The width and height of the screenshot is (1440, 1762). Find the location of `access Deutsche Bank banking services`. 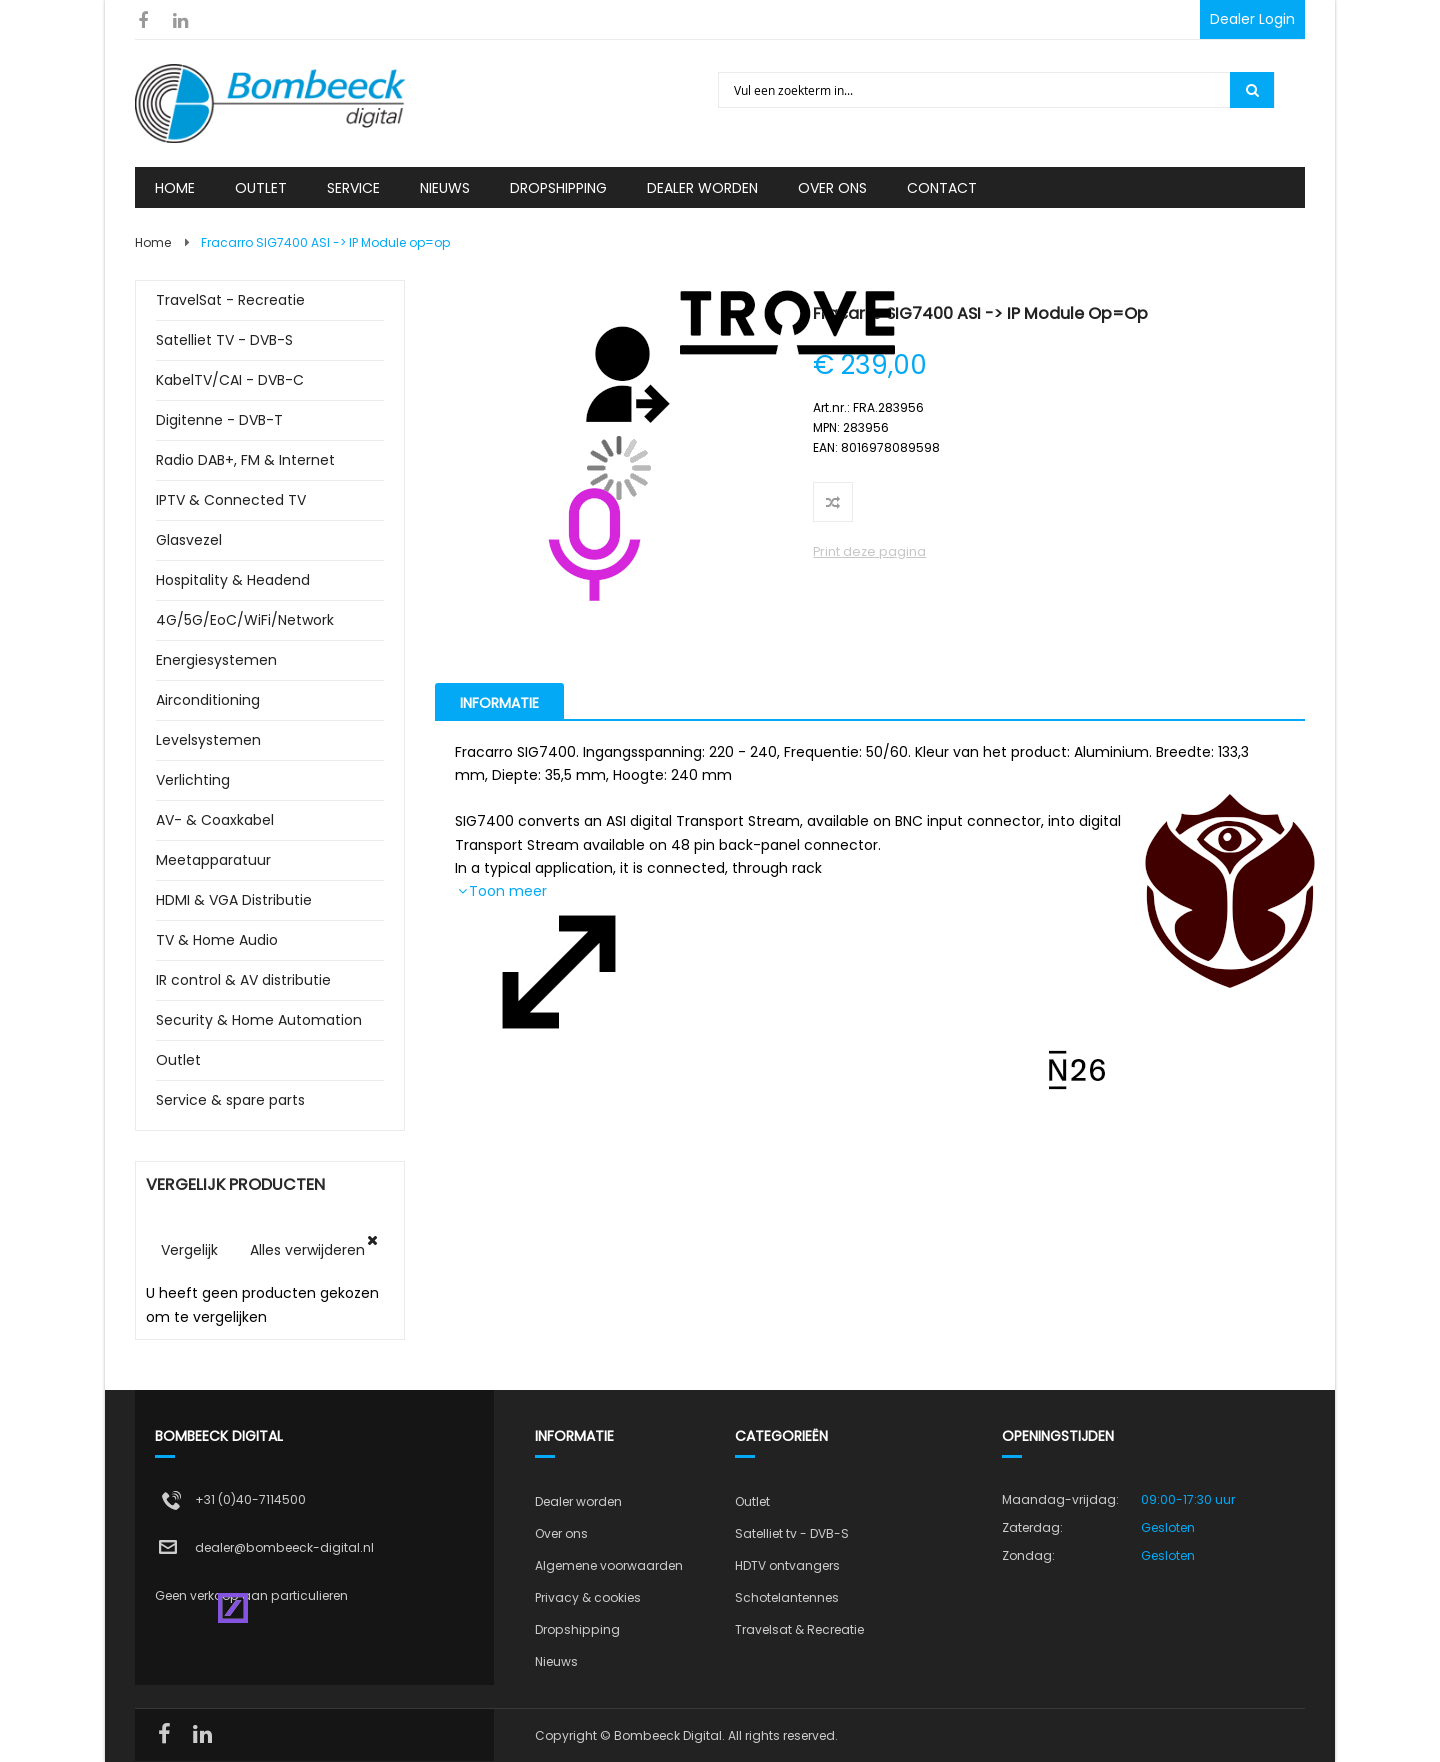

access Deutsche Bank banking services is located at coordinates (233, 1608).